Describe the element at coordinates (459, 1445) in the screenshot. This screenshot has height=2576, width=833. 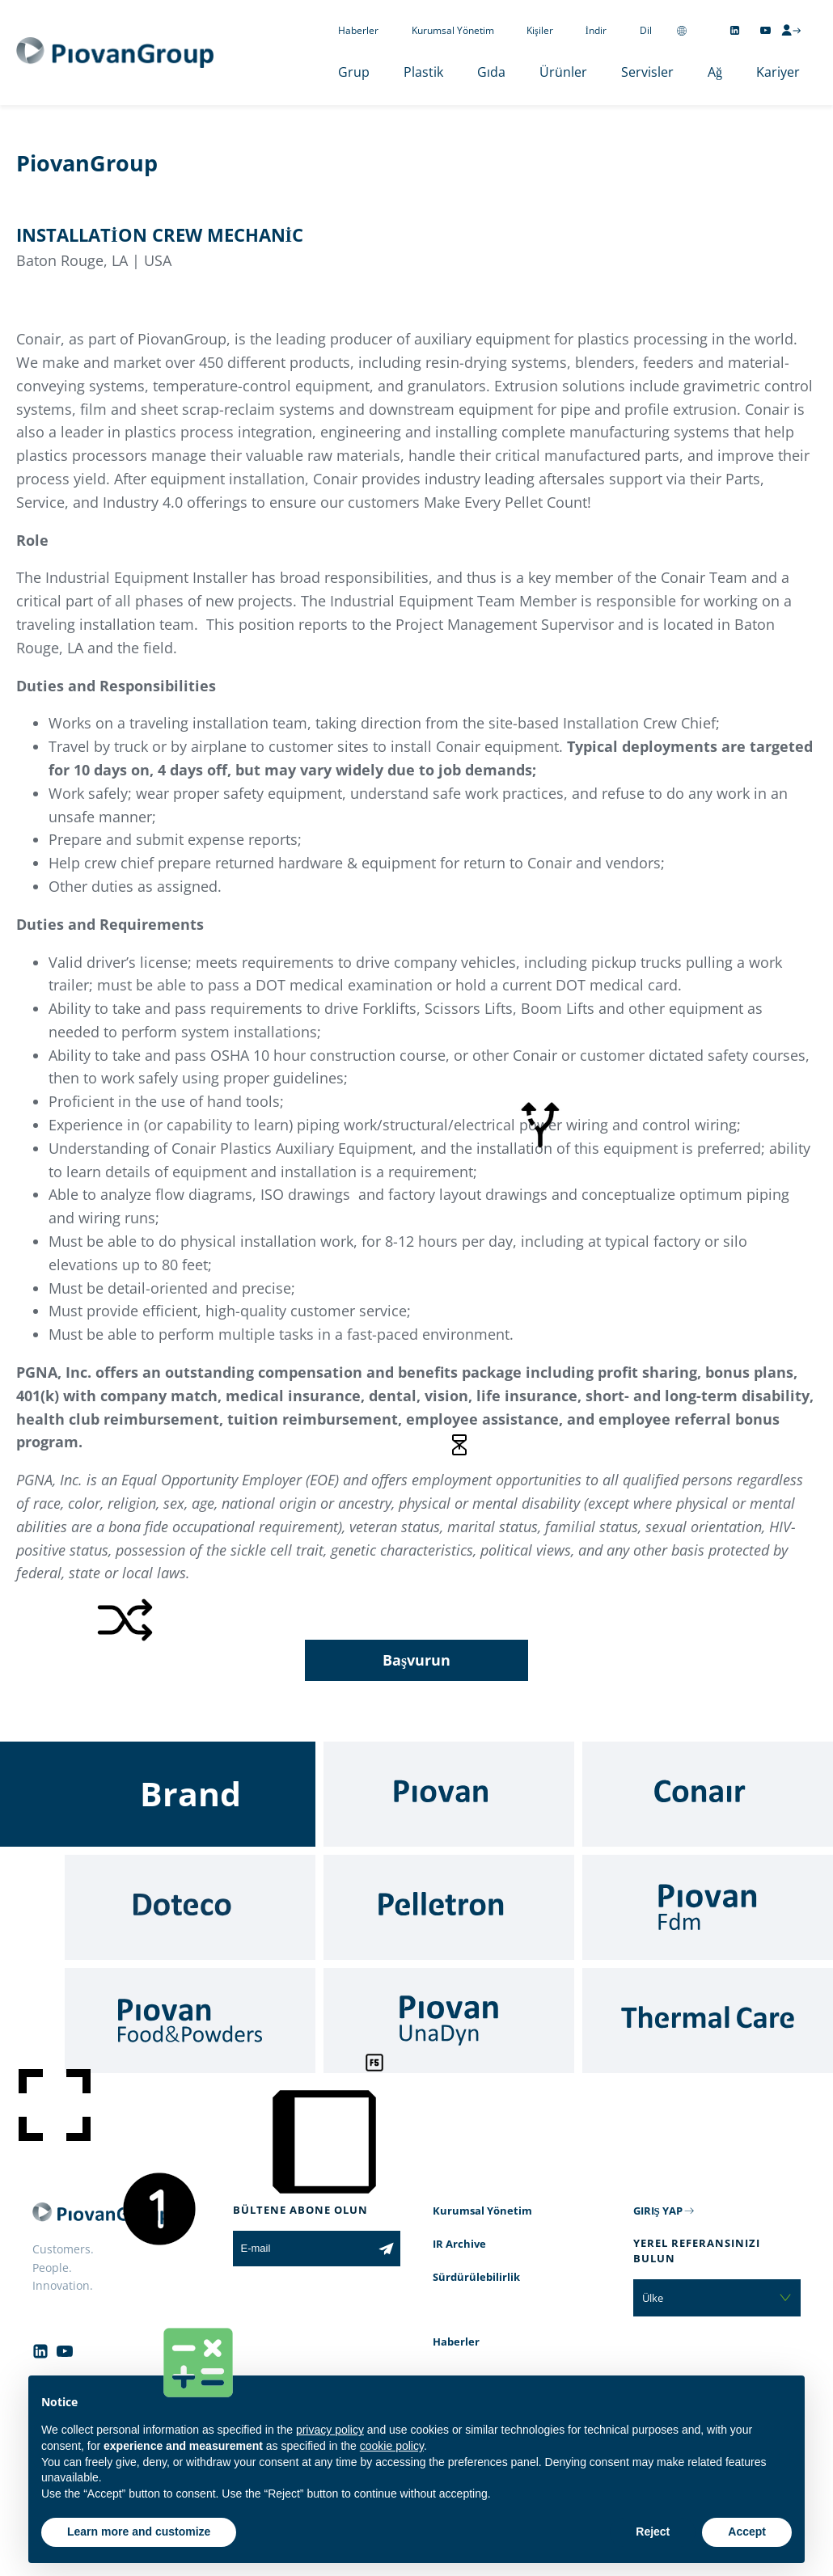
I see `indicates a task or process in progress` at that location.